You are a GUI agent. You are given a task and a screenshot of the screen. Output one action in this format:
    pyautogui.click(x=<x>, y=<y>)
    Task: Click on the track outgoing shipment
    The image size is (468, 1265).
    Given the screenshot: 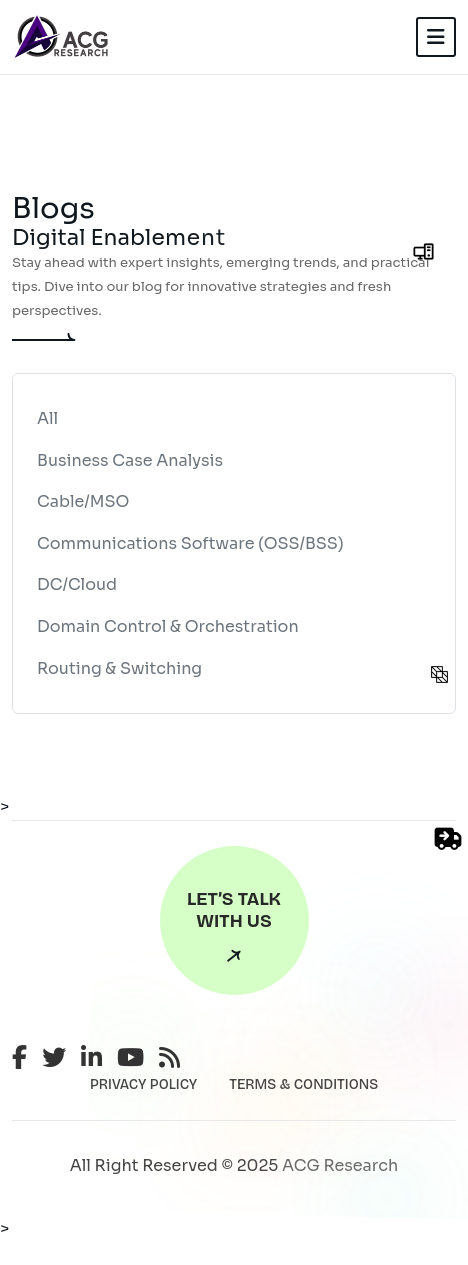 What is the action you would take?
    pyautogui.click(x=448, y=838)
    